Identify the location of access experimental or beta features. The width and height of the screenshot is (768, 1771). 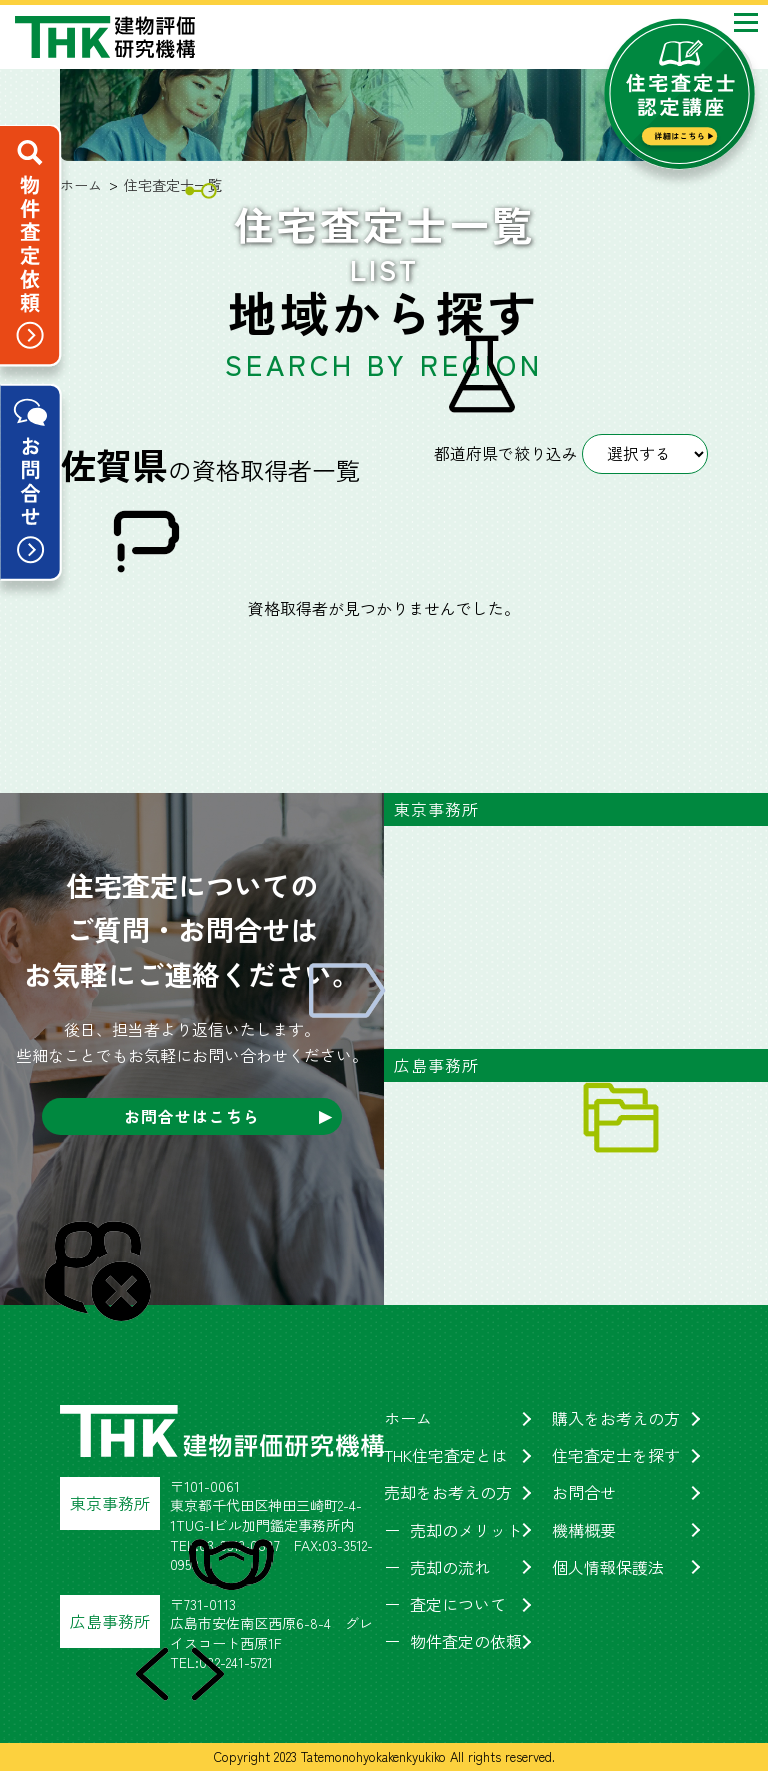
(482, 374).